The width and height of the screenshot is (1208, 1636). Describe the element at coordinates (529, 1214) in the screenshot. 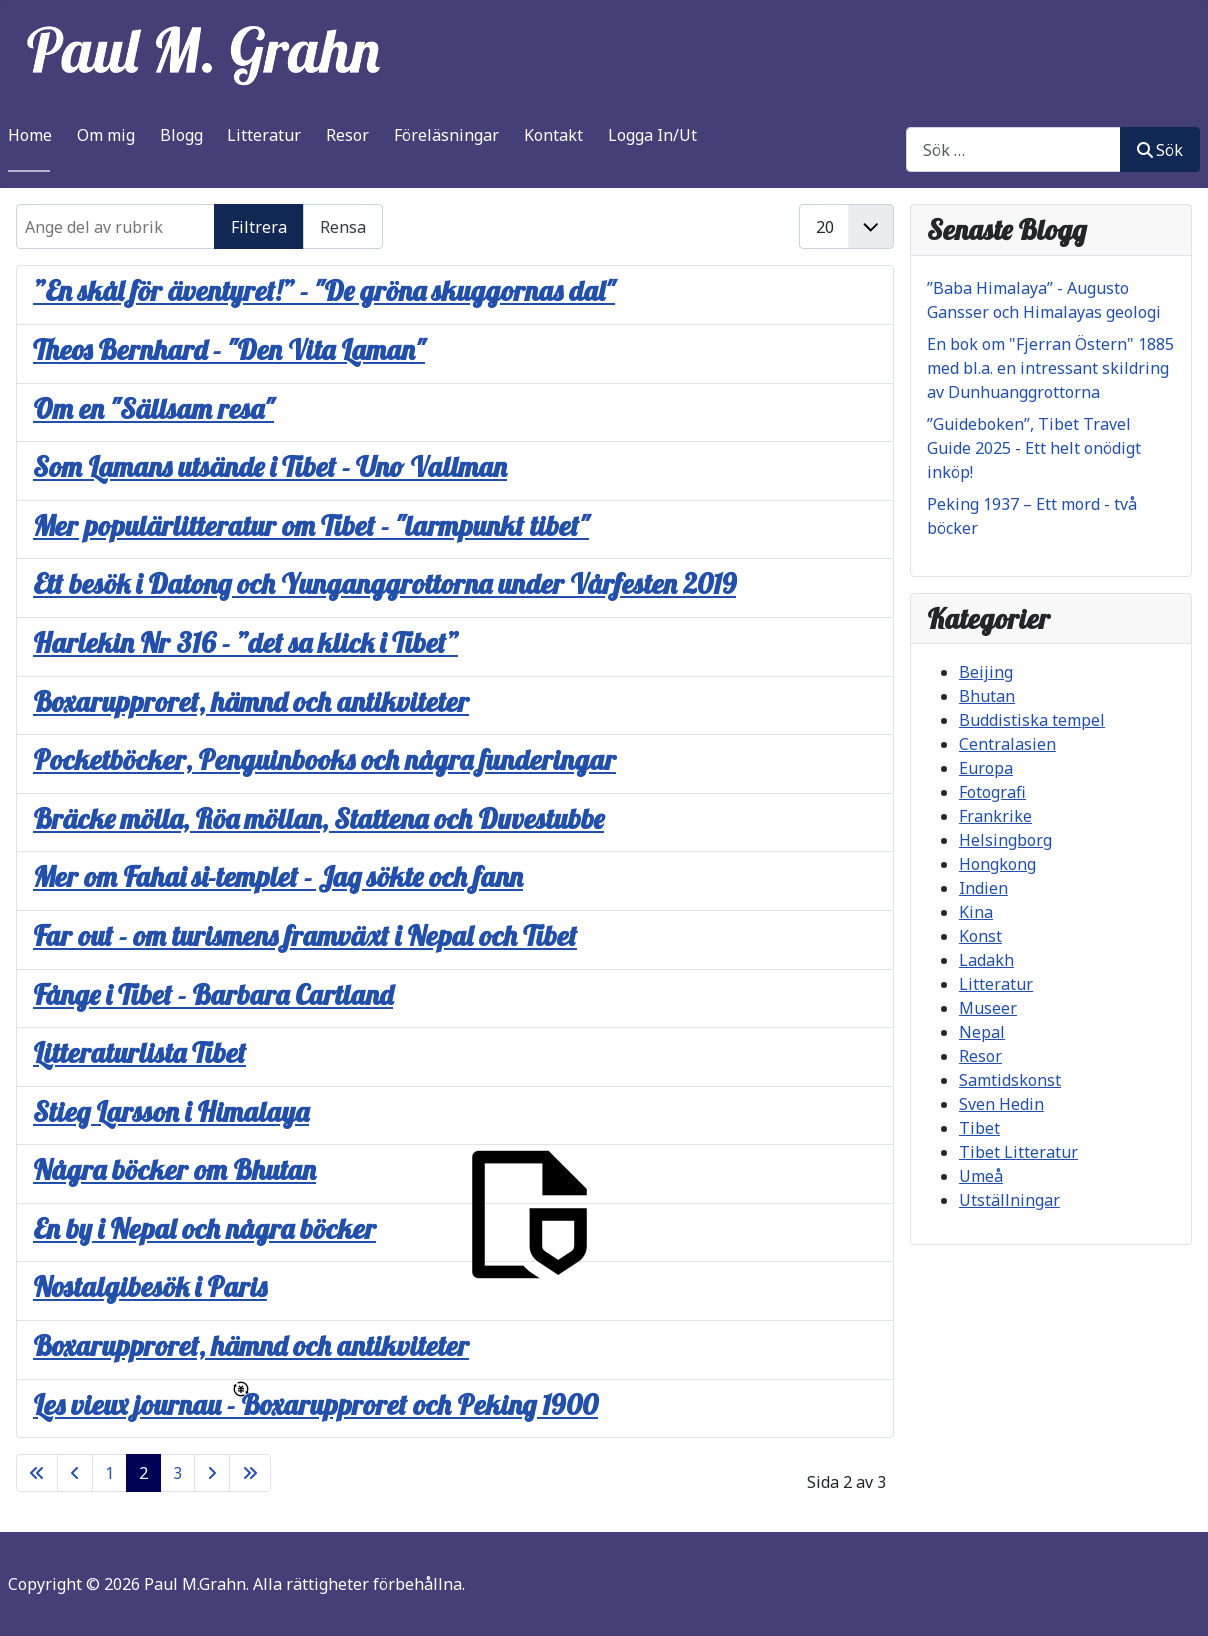

I see `view protected or secured document` at that location.